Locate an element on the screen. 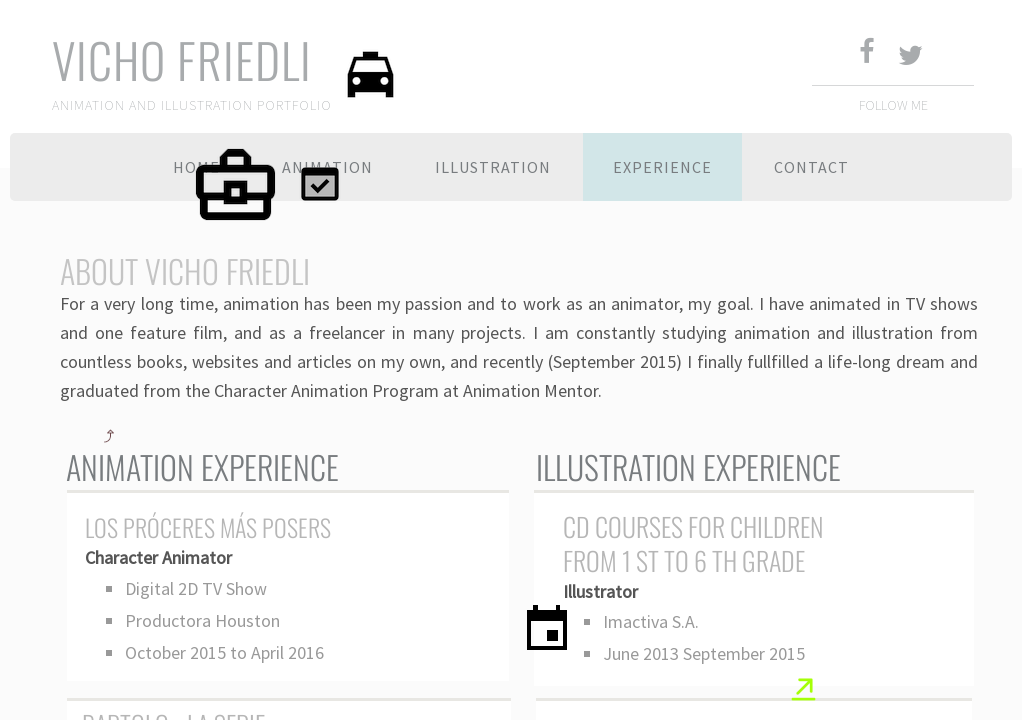 Image resolution: width=1022 pixels, height=720 pixels. open link in new window or tab is located at coordinates (803, 688).